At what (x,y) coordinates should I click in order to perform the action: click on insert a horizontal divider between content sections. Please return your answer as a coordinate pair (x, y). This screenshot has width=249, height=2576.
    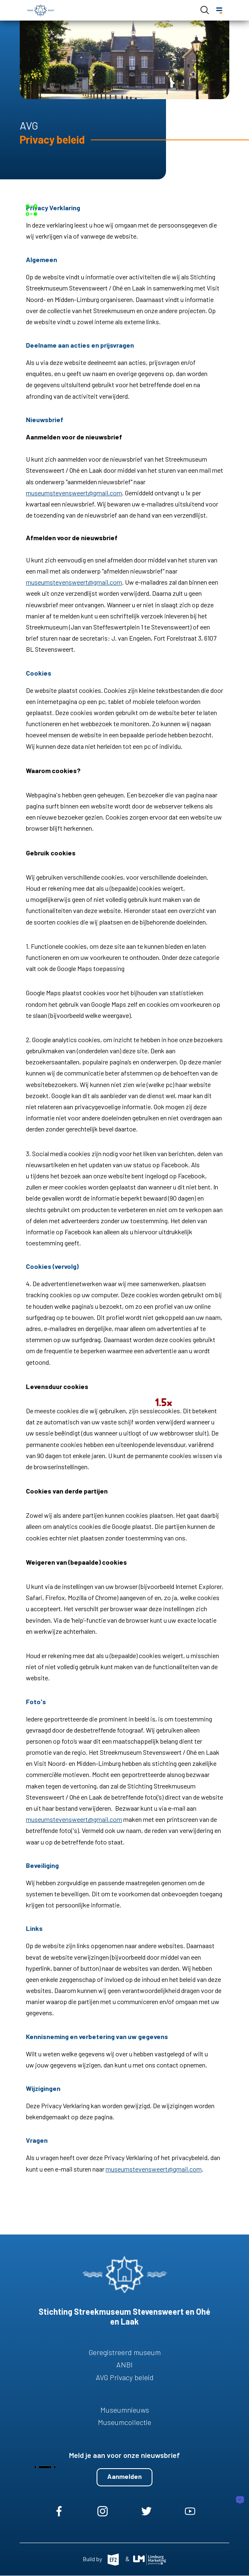
    Looking at the image, I should click on (45, 2467).